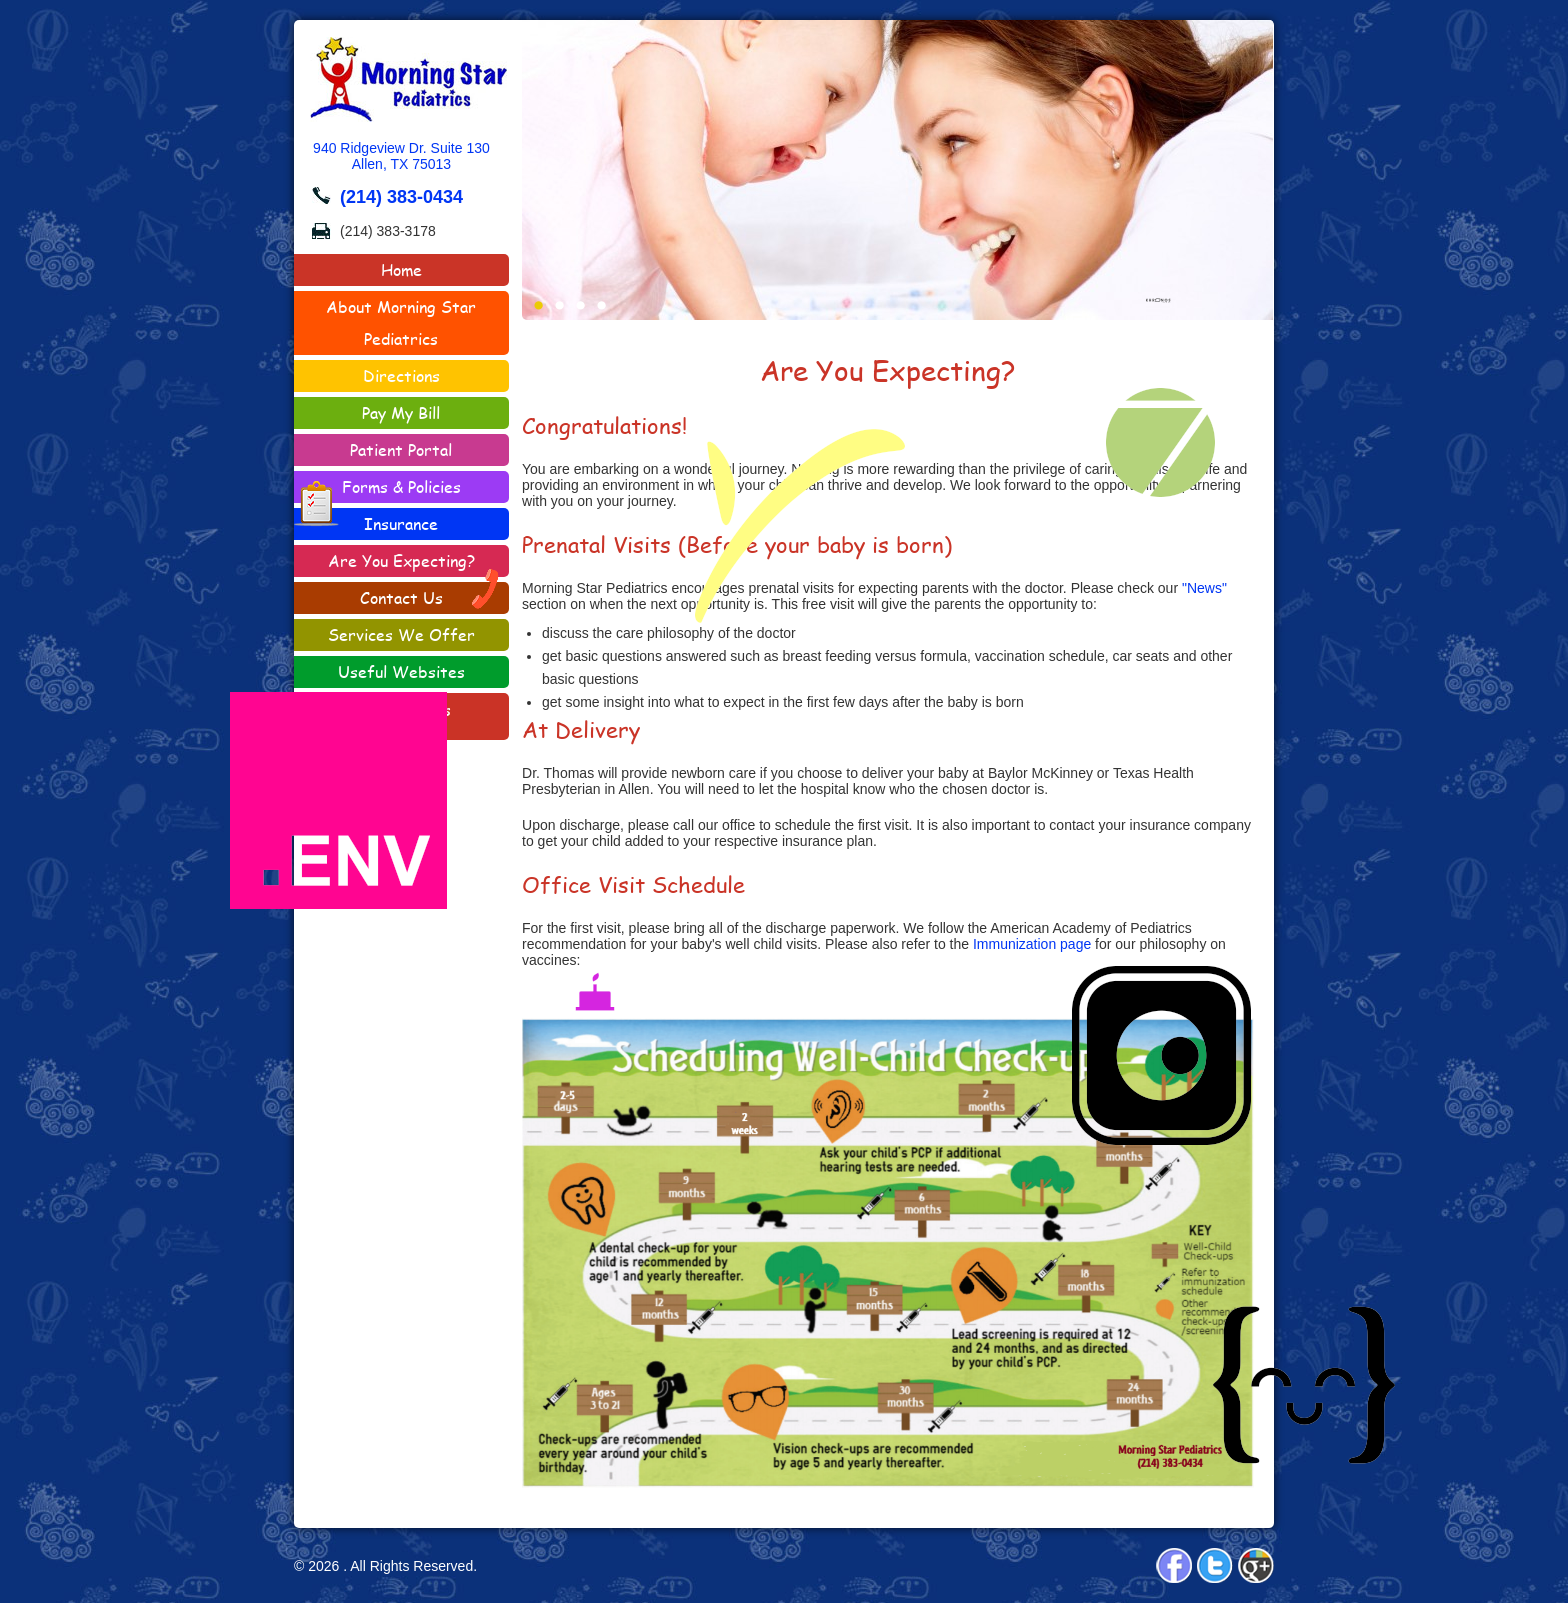  I want to click on Framework7 mobile framework logo, so click(1160, 442).